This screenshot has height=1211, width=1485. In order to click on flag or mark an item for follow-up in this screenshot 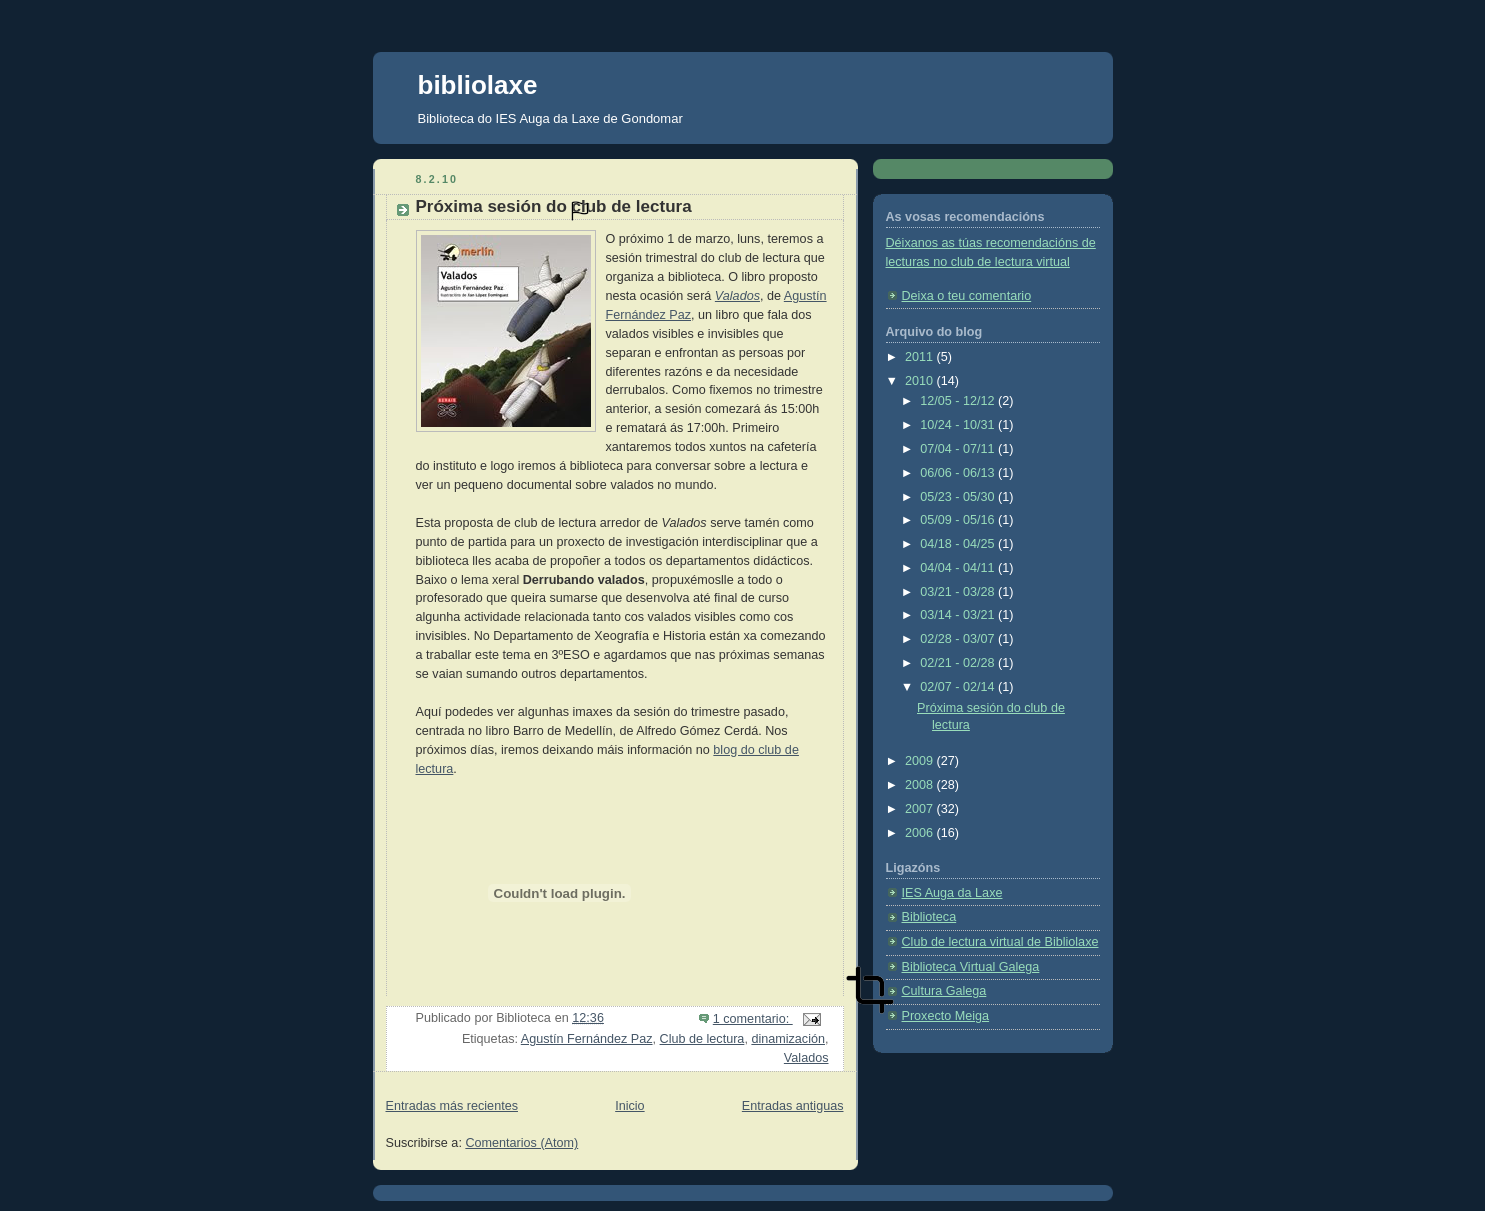, I will do `click(580, 211)`.